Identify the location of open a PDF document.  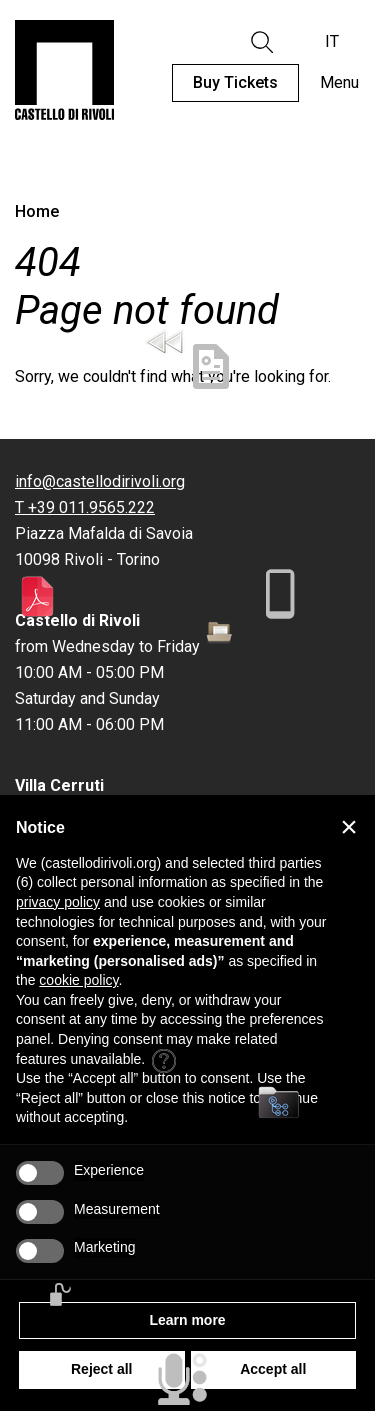
(37, 596).